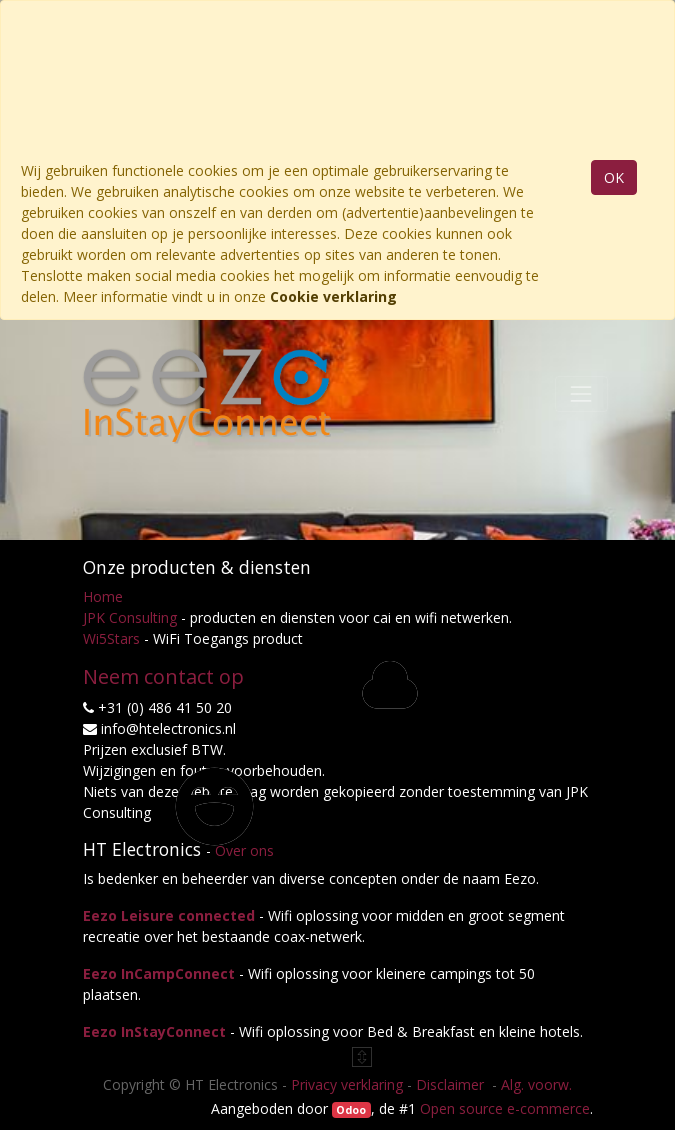 The image size is (675, 1130). Describe the element at coordinates (214, 806) in the screenshot. I see `react with laughter to a message` at that location.